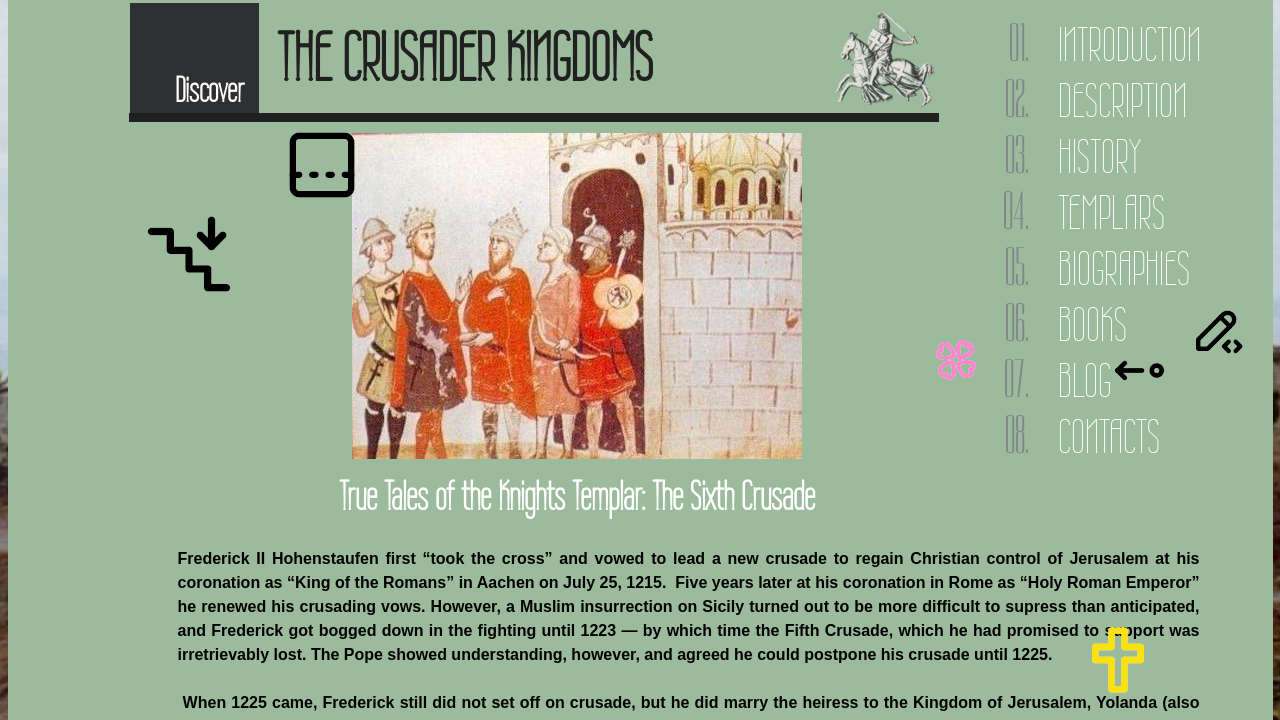  Describe the element at coordinates (322, 165) in the screenshot. I see `toggle bottom panel visibility` at that location.